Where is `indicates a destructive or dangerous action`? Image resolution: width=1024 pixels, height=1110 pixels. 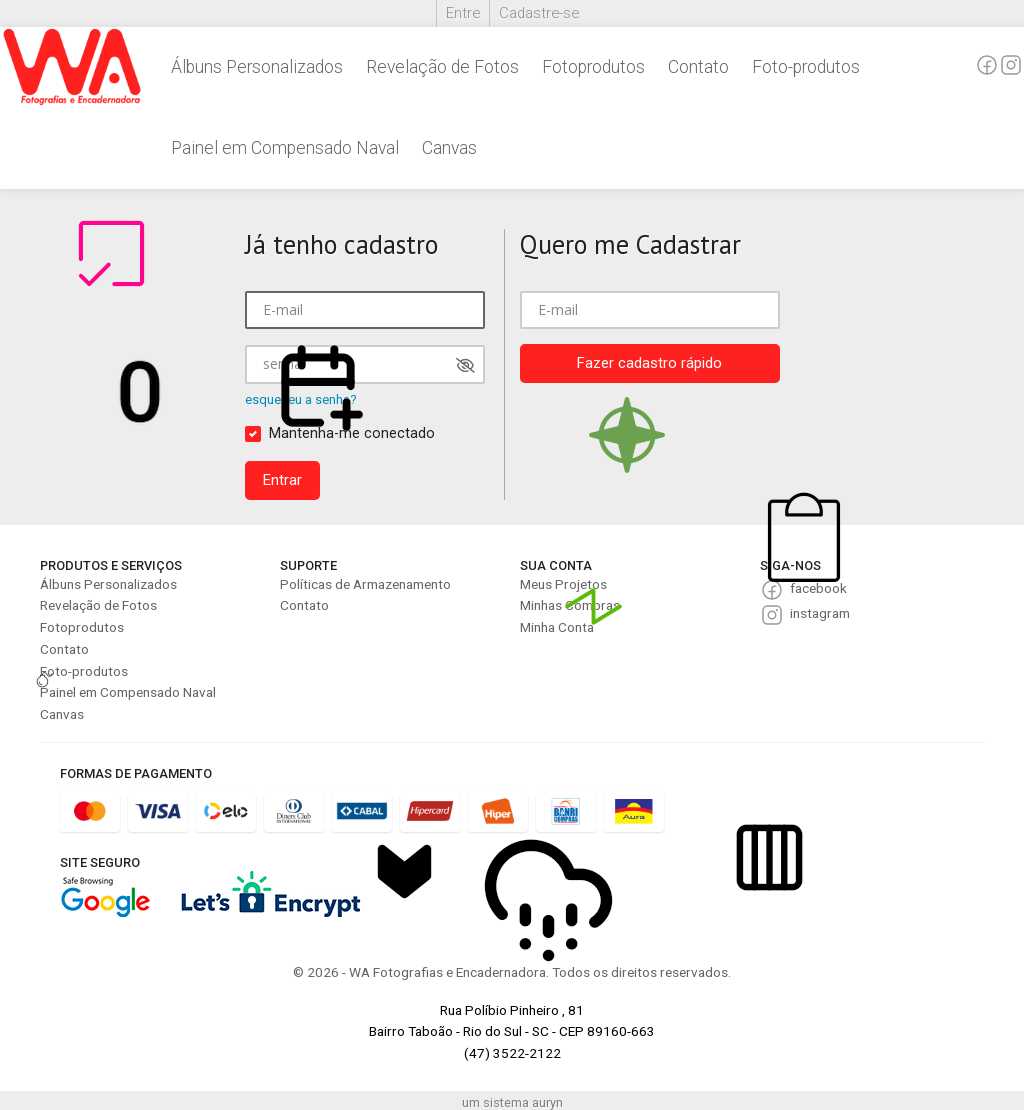
indicates a destructive or dangerous action is located at coordinates (43, 679).